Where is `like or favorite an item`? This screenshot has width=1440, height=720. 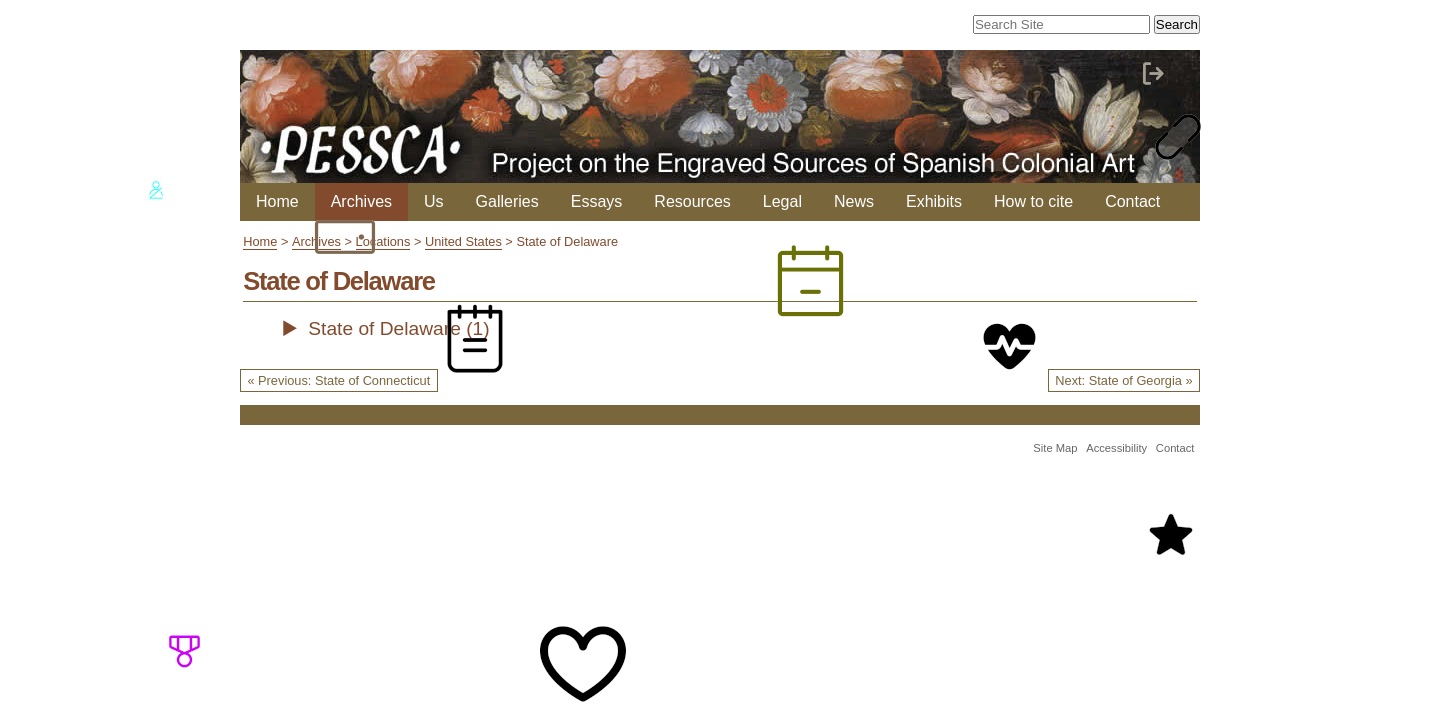 like or favorite an item is located at coordinates (583, 664).